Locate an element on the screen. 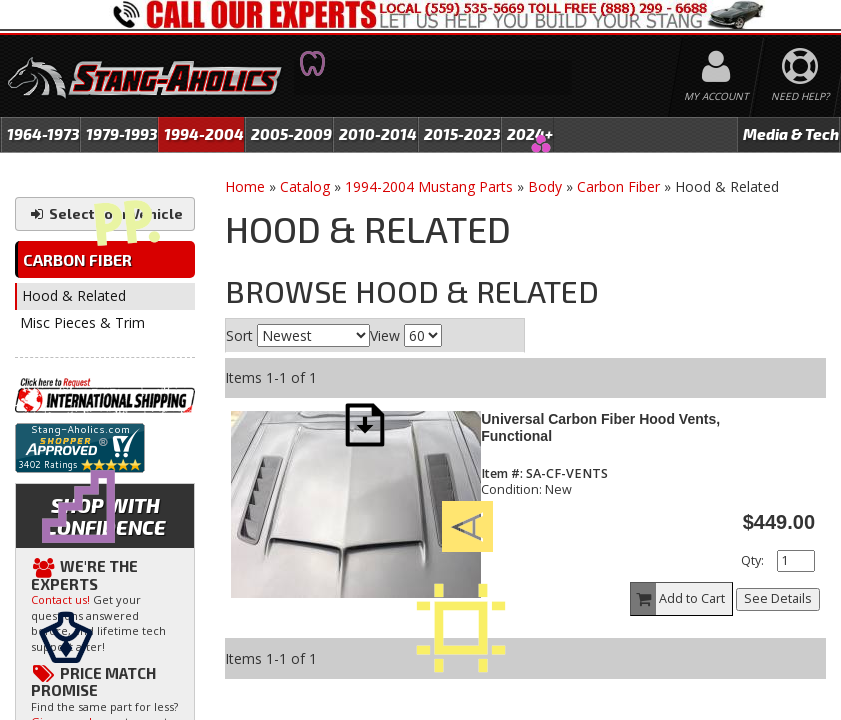  browse jewelry or accessories is located at coordinates (66, 639).